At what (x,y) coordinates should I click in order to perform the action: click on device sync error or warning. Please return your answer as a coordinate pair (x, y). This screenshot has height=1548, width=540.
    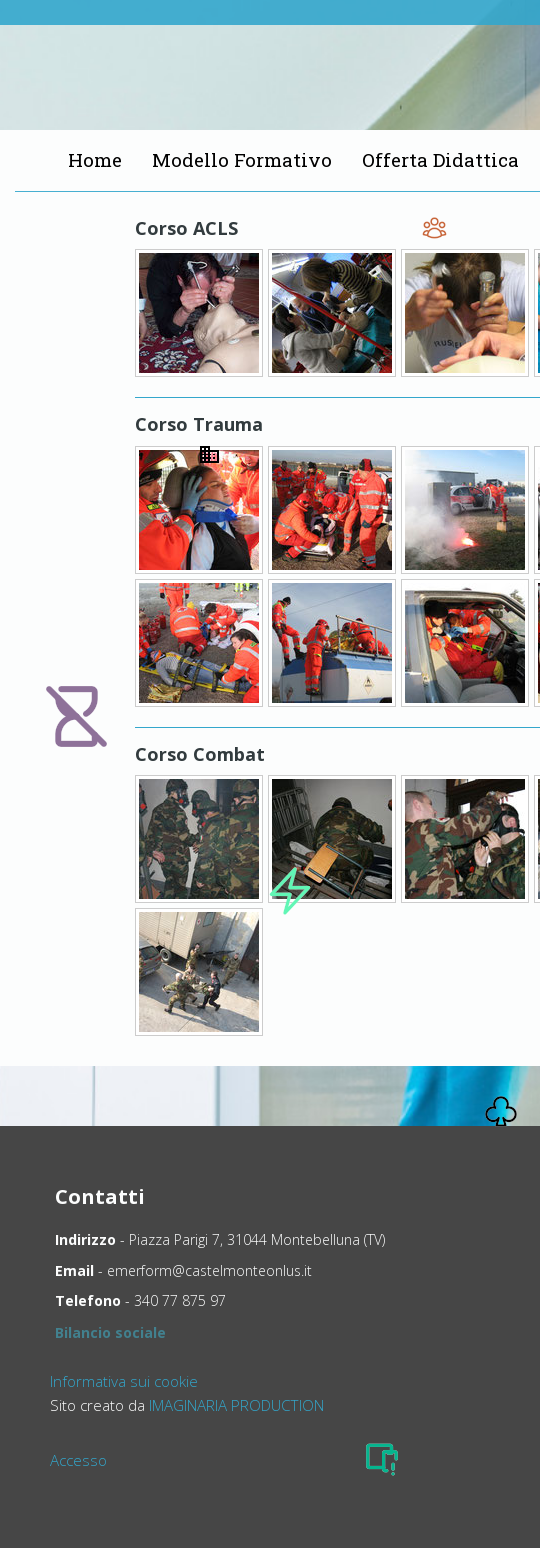
    Looking at the image, I should click on (382, 1458).